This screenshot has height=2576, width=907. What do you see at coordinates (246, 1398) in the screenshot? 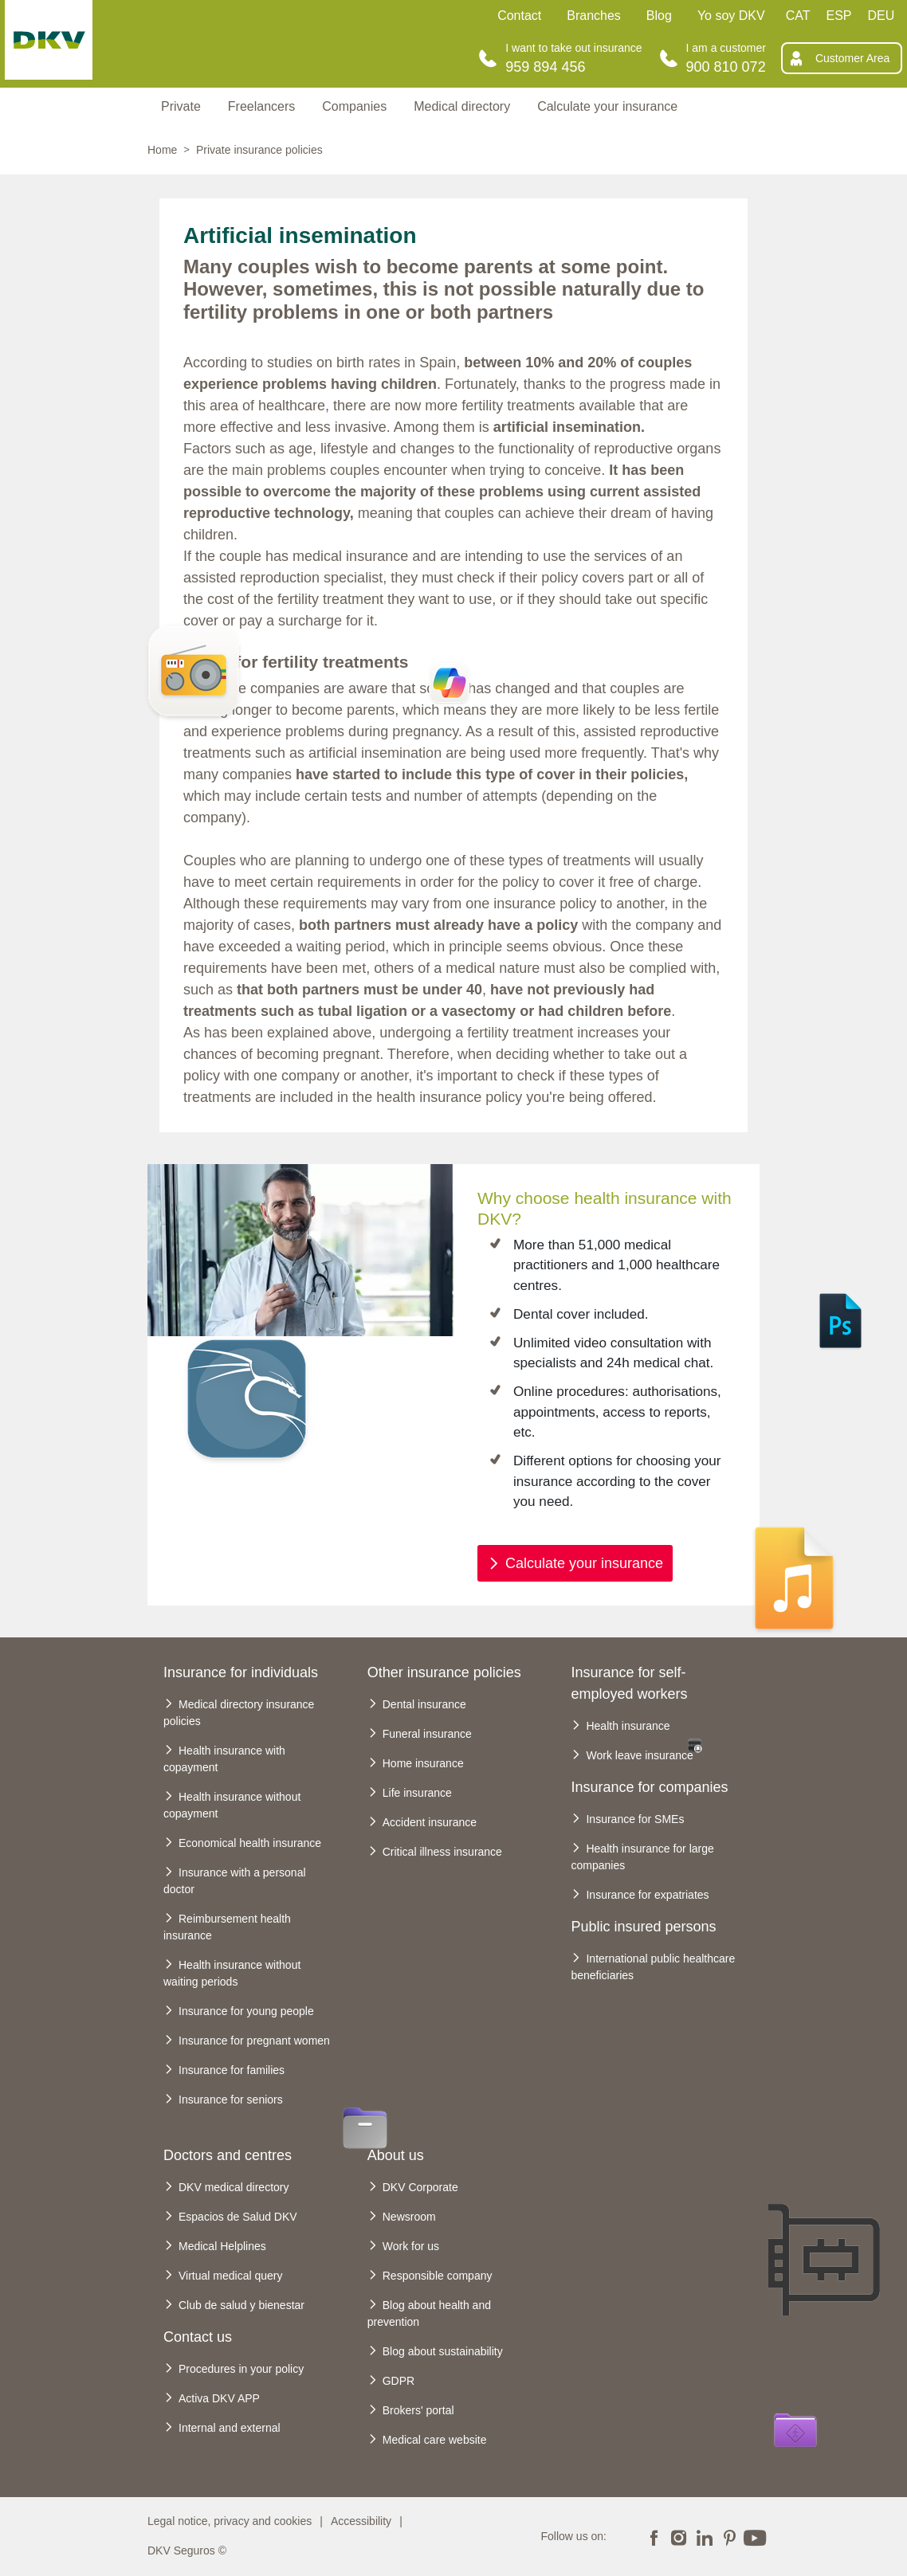
I see `launch kali linux application` at bounding box center [246, 1398].